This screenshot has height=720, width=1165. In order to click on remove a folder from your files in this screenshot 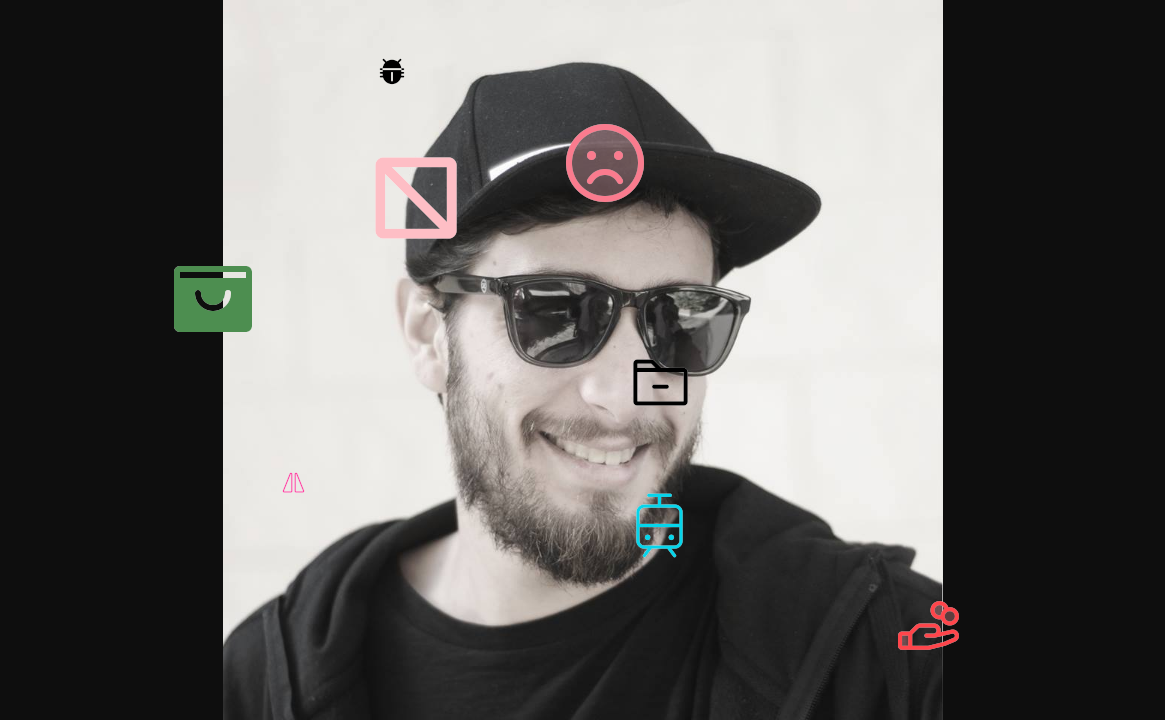, I will do `click(660, 382)`.